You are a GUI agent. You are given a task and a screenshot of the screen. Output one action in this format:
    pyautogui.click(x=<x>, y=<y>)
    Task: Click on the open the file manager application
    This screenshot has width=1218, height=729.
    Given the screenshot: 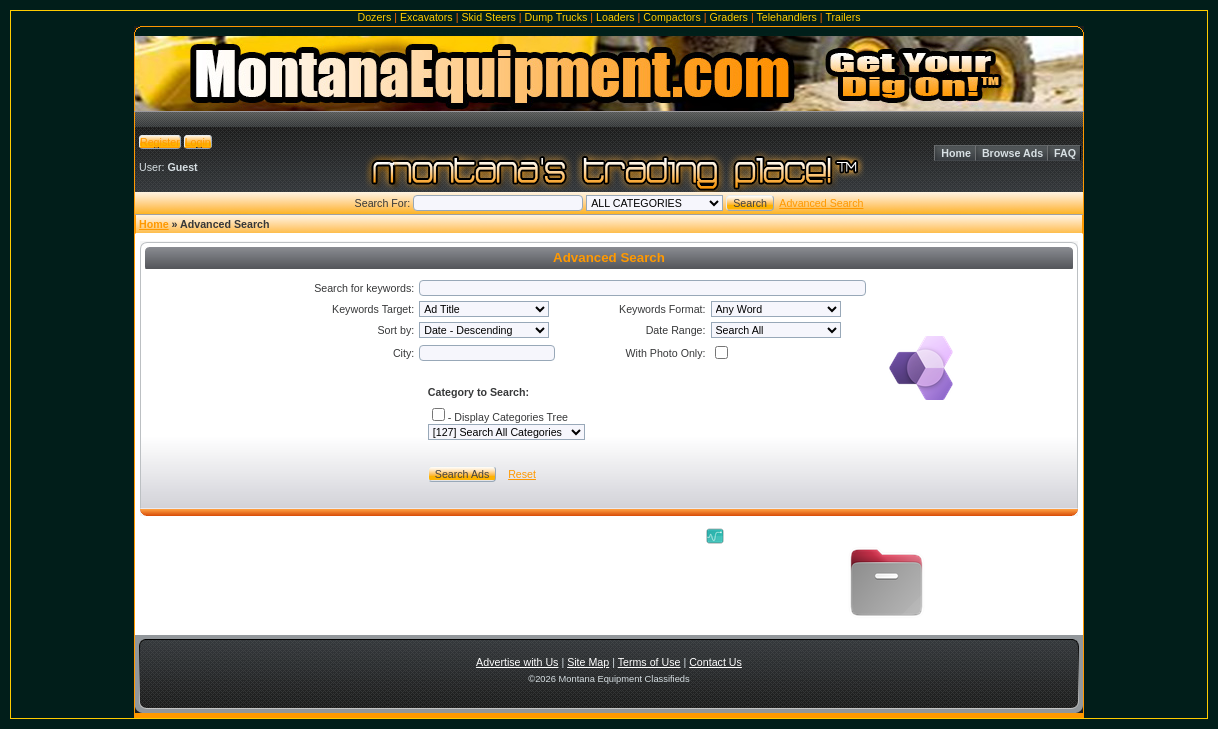 What is the action you would take?
    pyautogui.click(x=886, y=582)
    